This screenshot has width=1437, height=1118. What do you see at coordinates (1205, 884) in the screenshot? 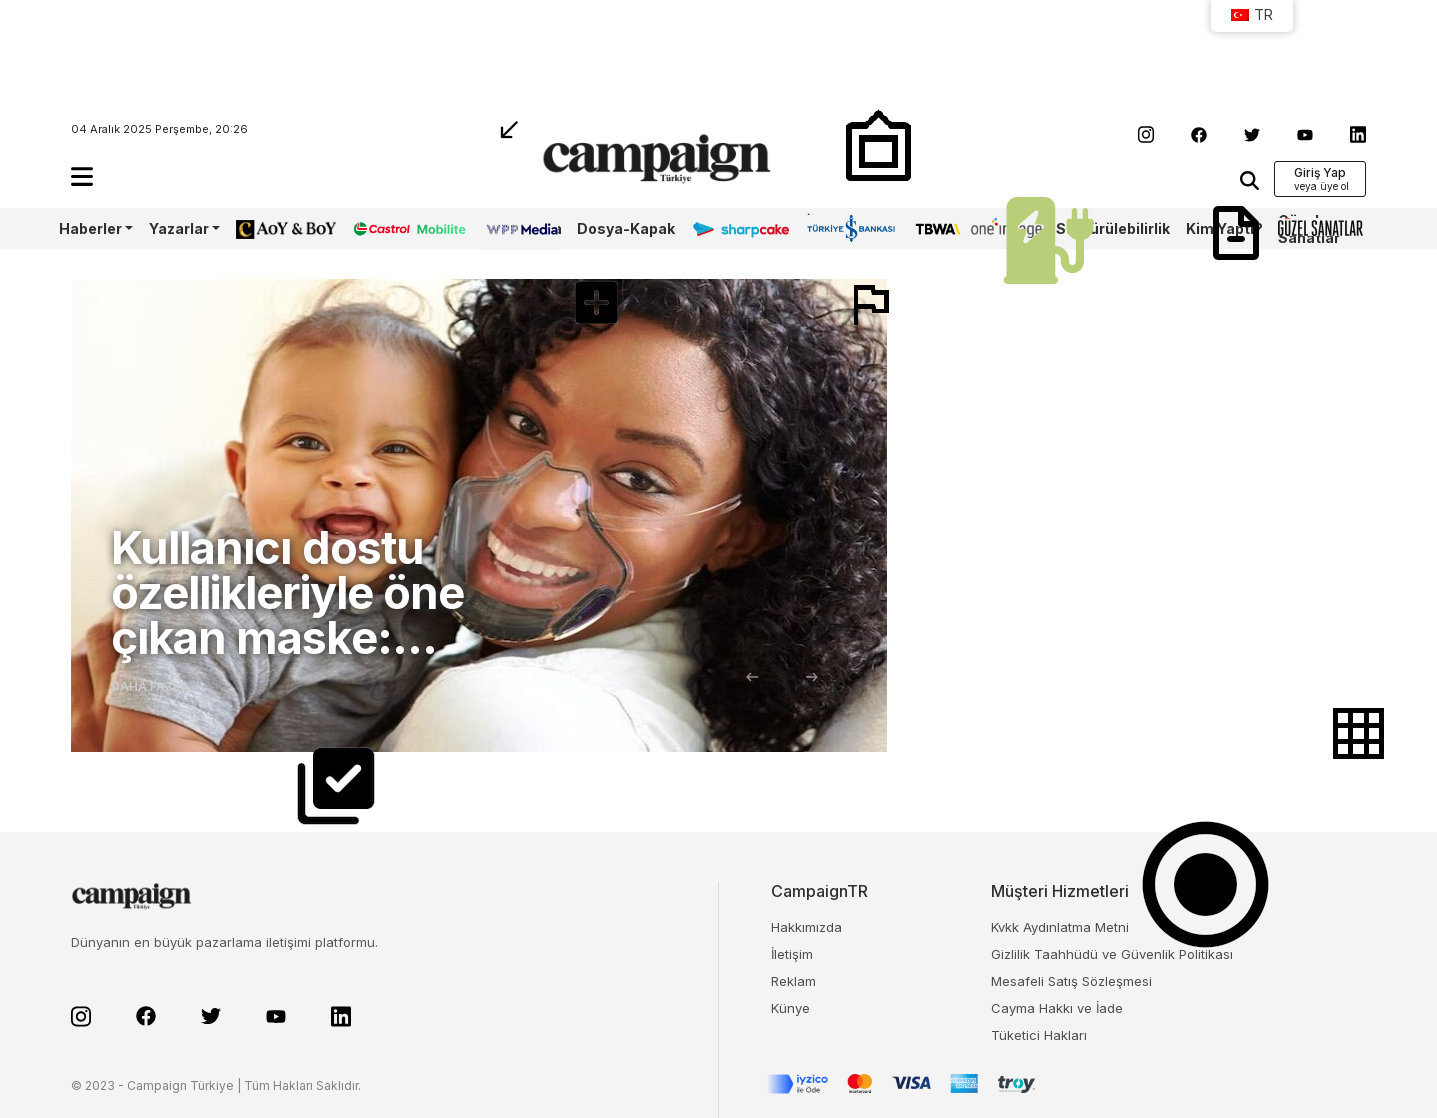
I see `selected radio button option` at bounding box center [1205, 884].